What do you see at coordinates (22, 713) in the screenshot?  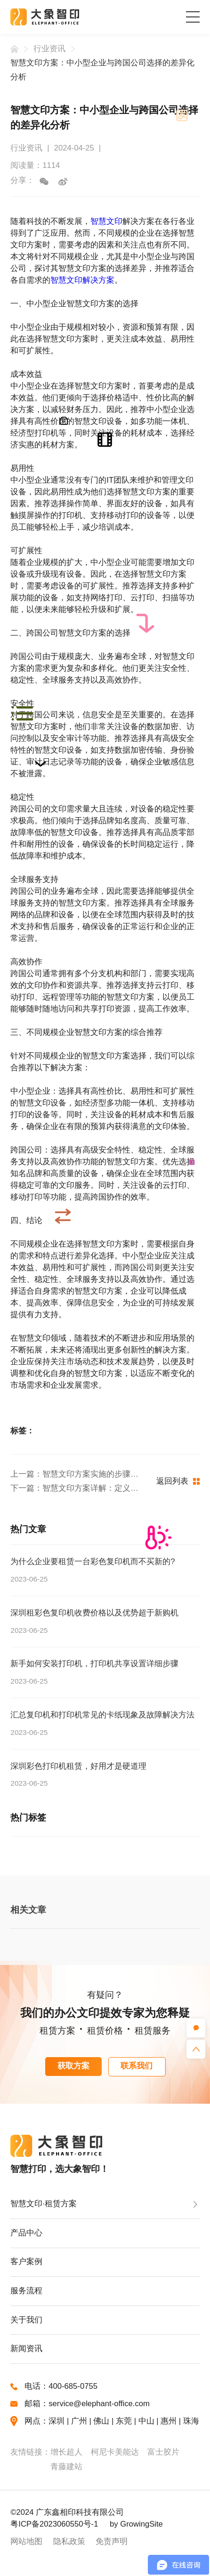 I see `view items in a list format` at bounding box center [22, 713].